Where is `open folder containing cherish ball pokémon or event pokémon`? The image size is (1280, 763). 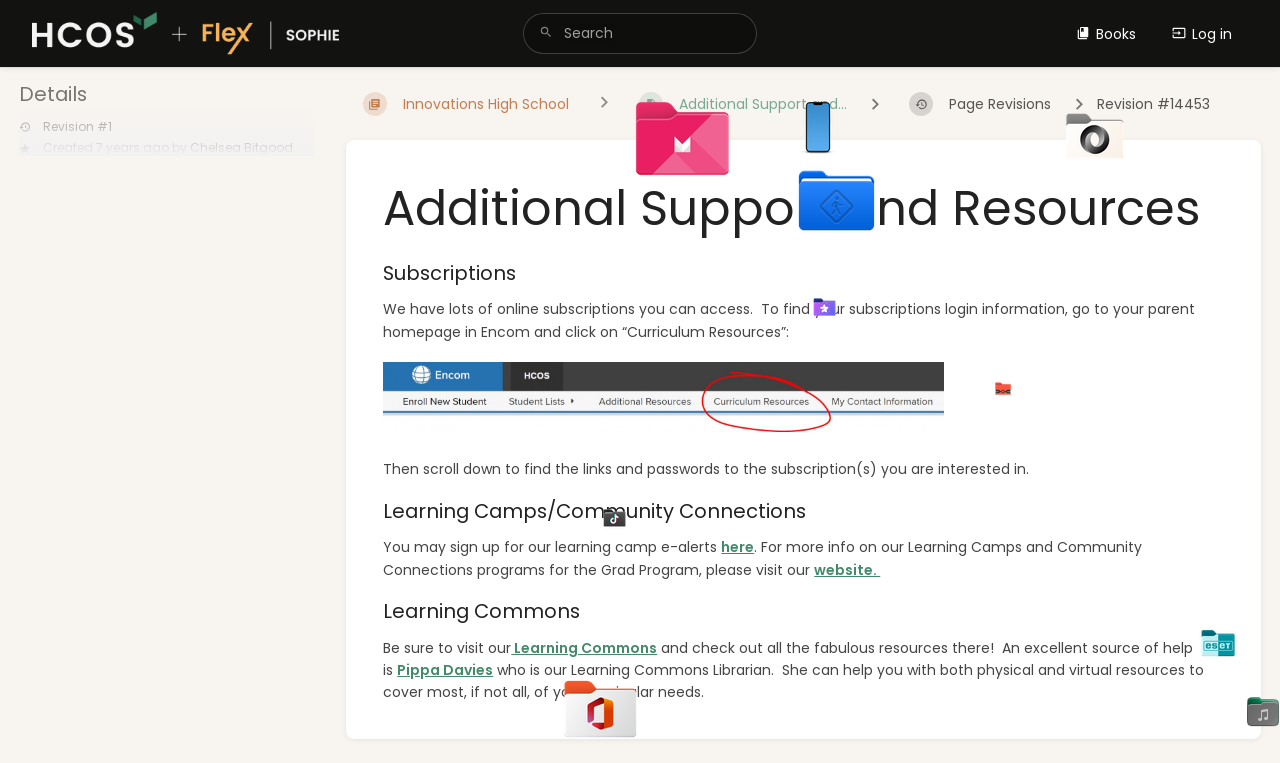 open folder containing cherish ball pokémon or event pokémon is located at coordinates (1003, 389).